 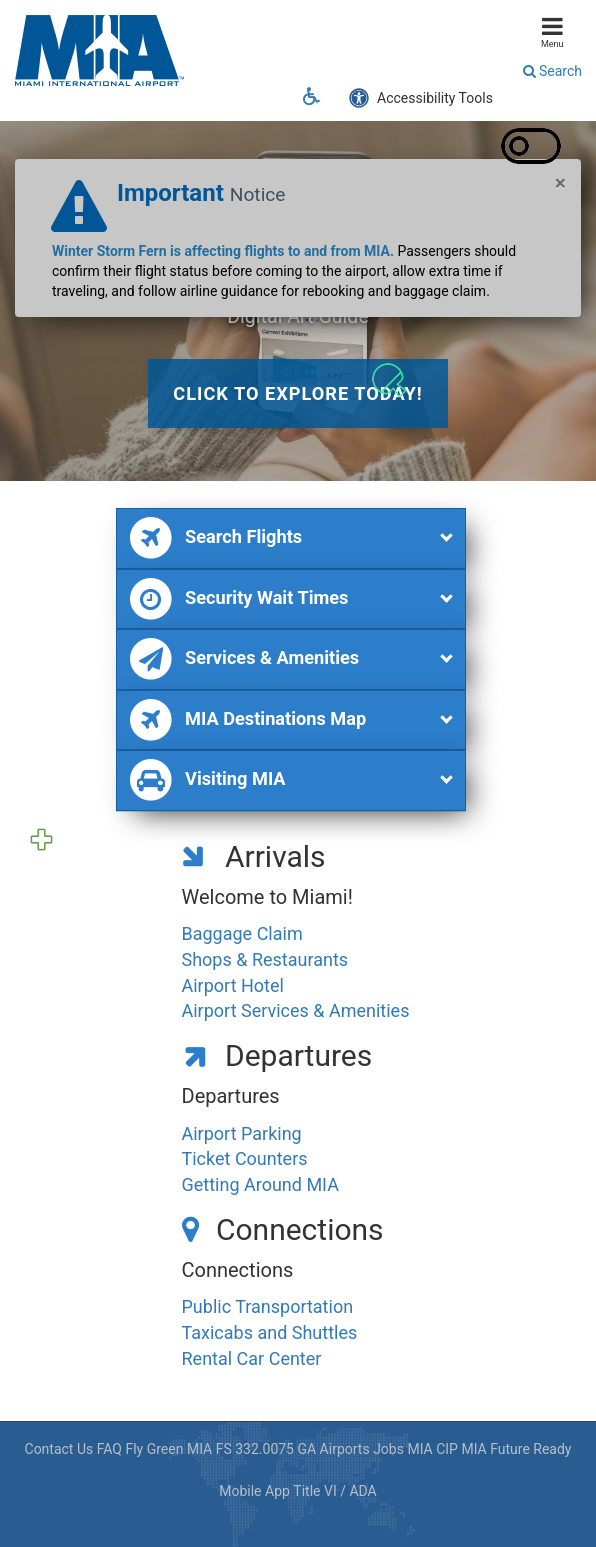 I want to click on toggle switch in off position, so click(x=531, y=146).